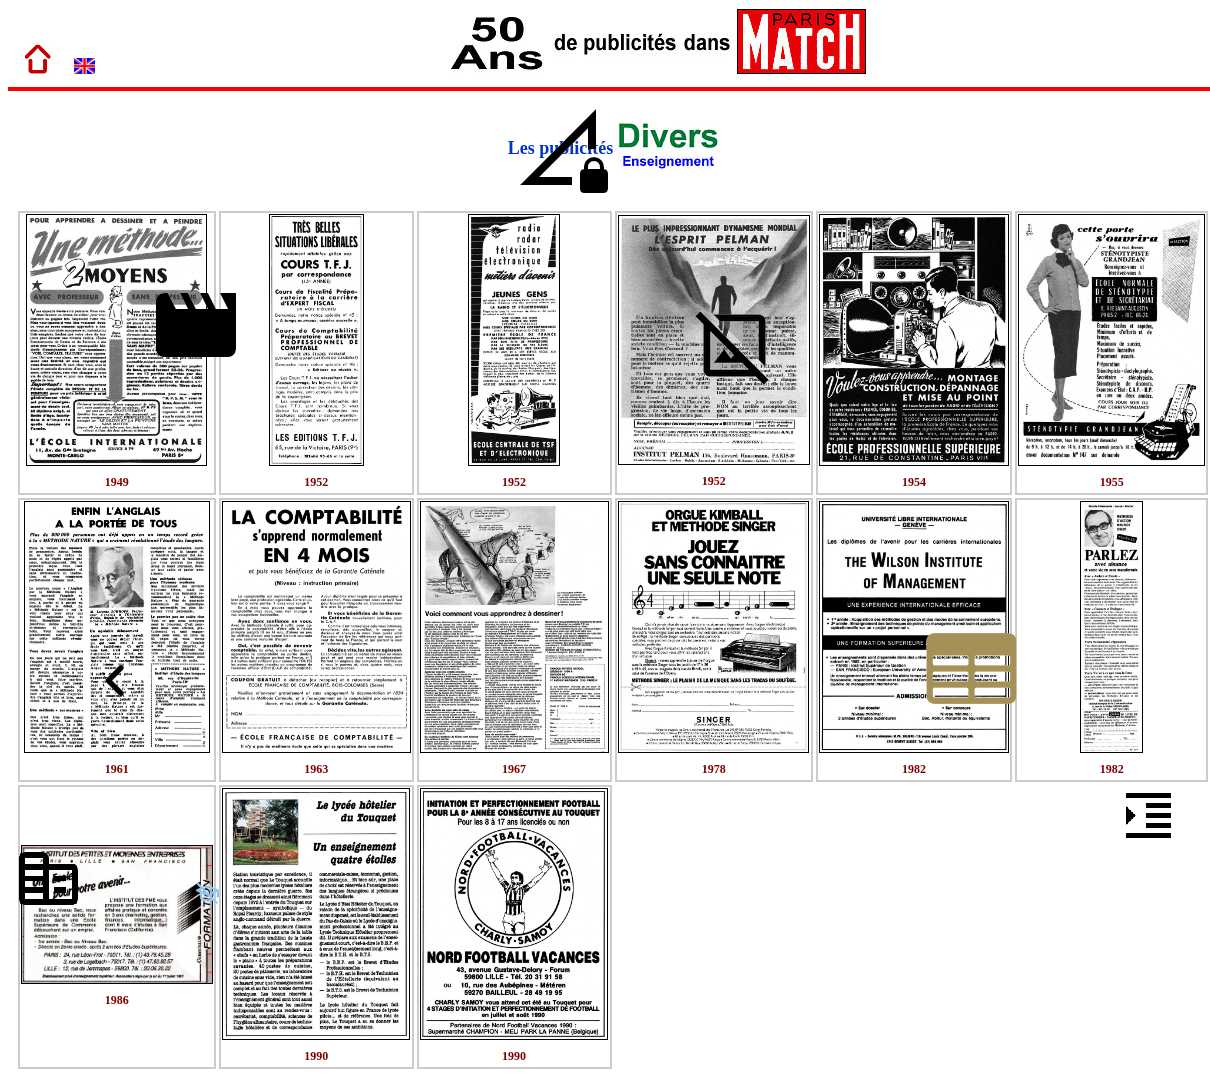  I want to click on image failed to load, so click(734, 345).